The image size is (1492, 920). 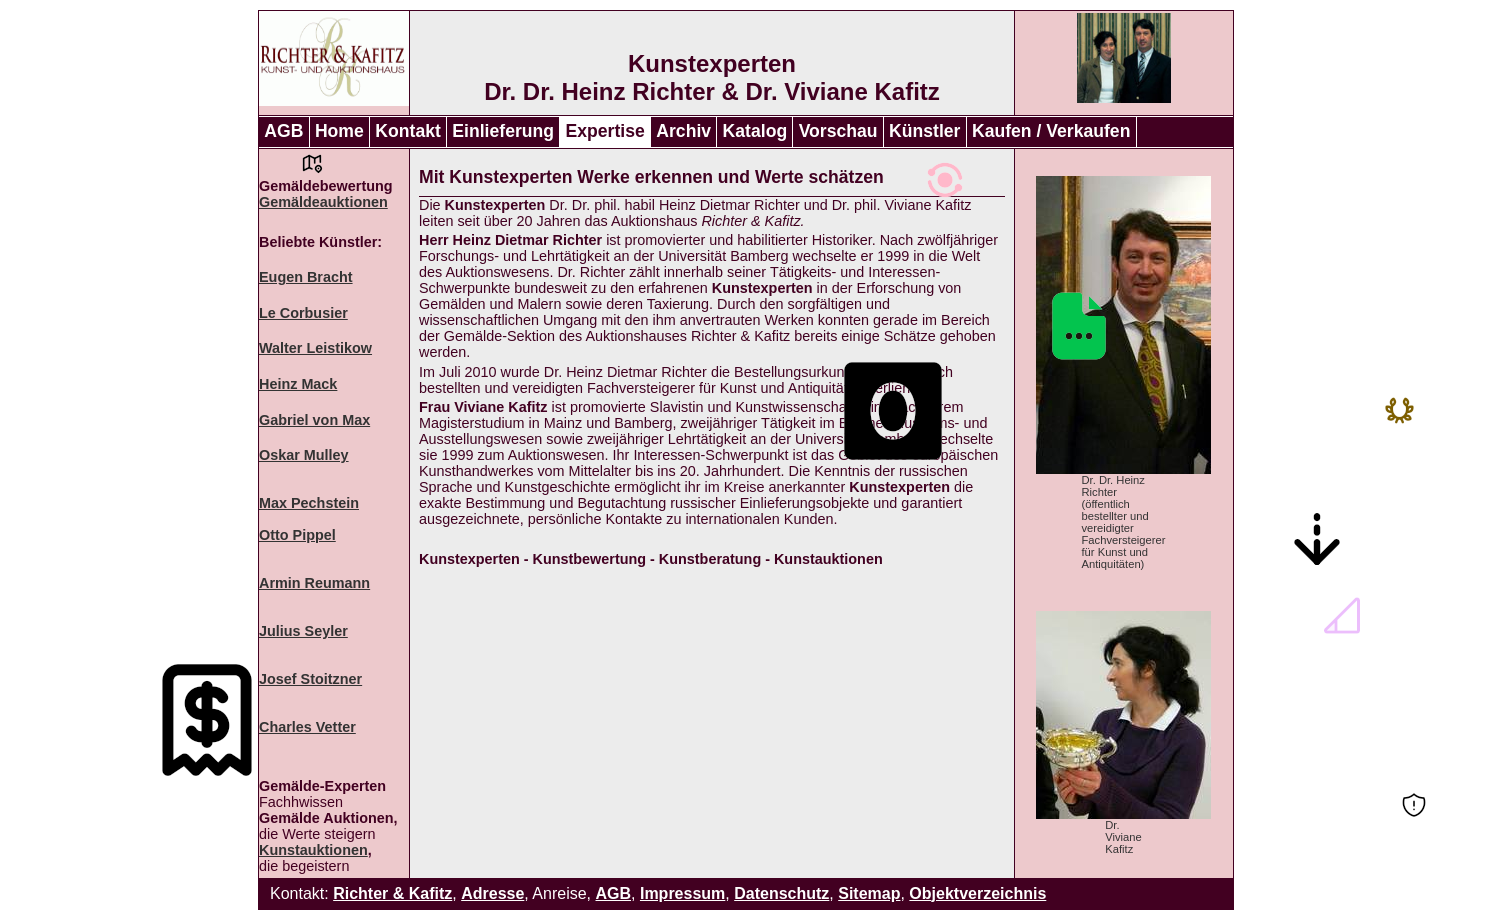 What do you see at coordinates (312, 163) in the screenshot?
I see `view location on map` at bounding box center [312, 163].